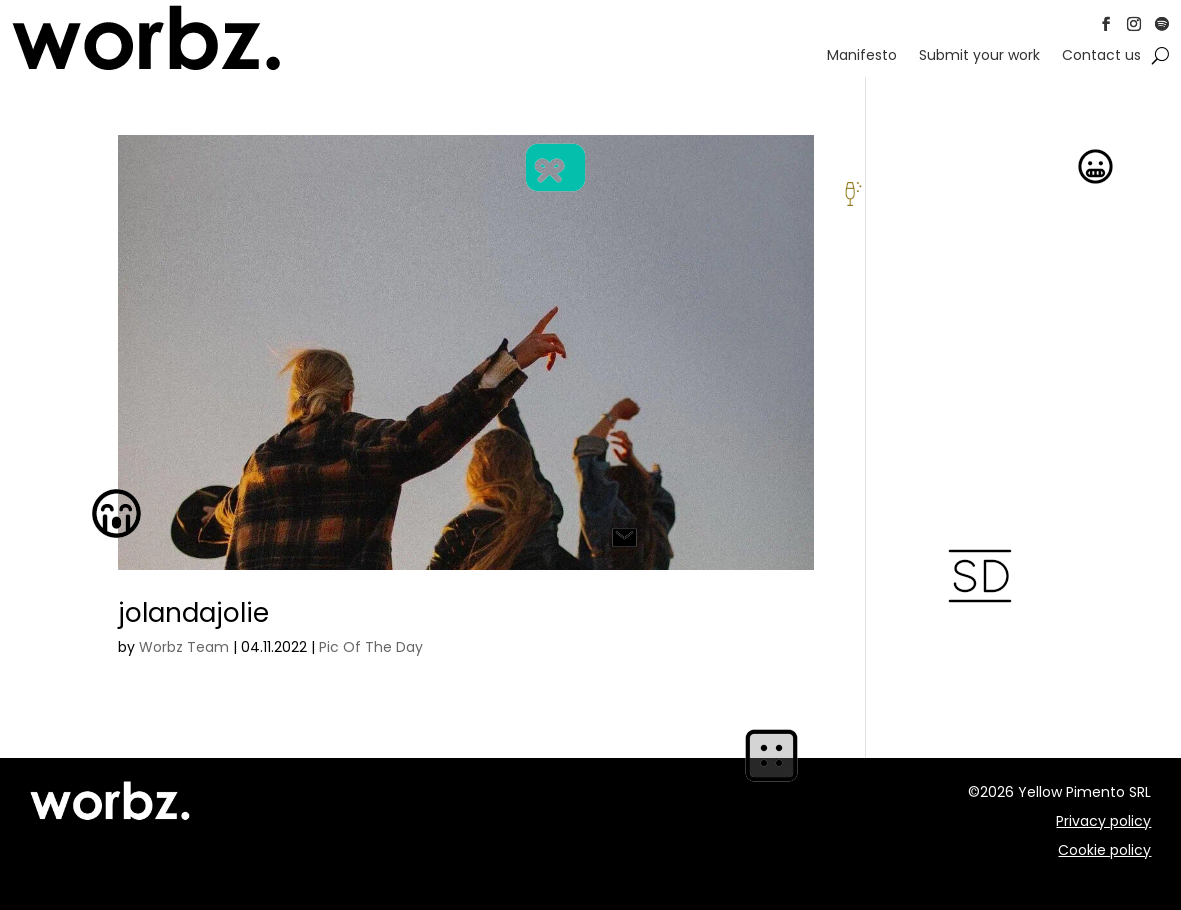  Describe the element at coordinates (624, 537) in the screenshot. I see `open your email inbox` at that location.